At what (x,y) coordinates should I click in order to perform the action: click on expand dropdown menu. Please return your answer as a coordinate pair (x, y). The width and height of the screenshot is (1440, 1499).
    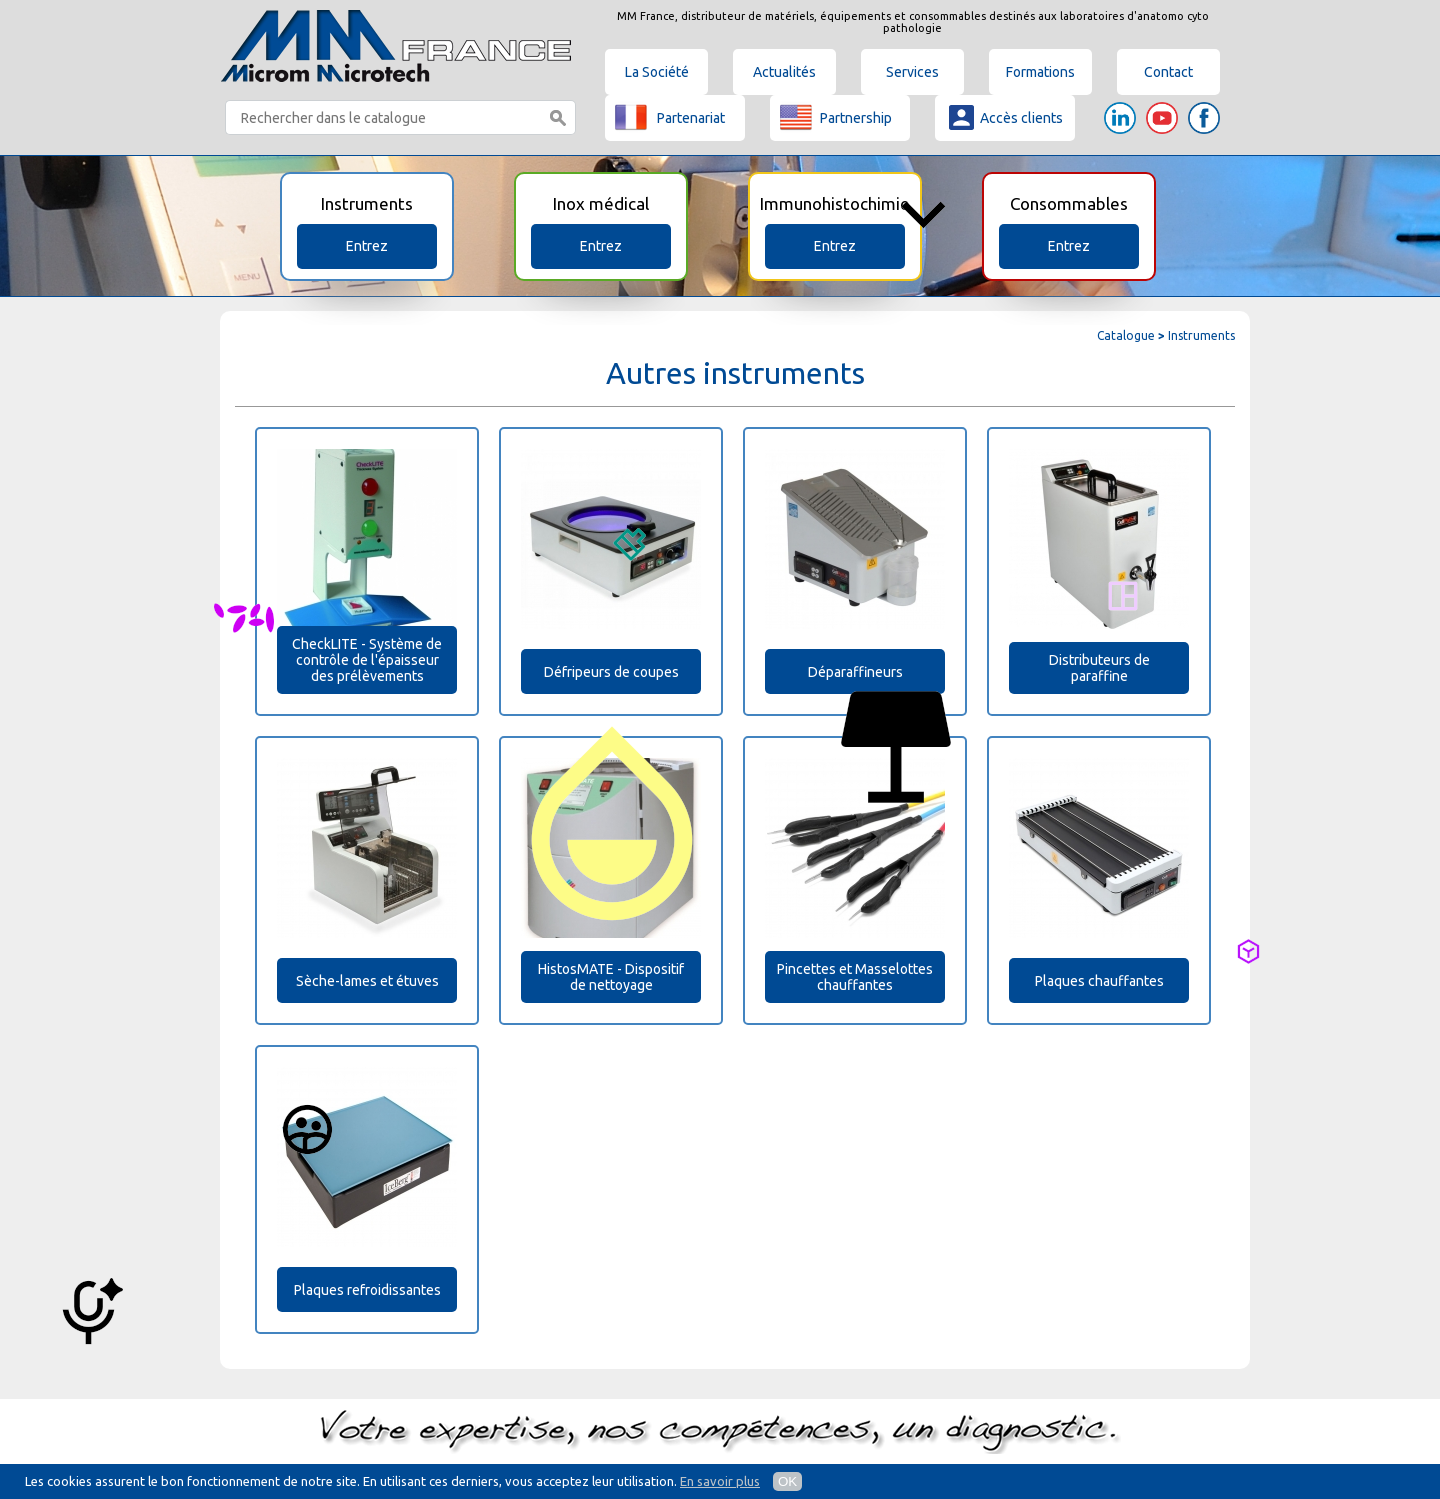
    Looking at the image, I should click on (923, 214).